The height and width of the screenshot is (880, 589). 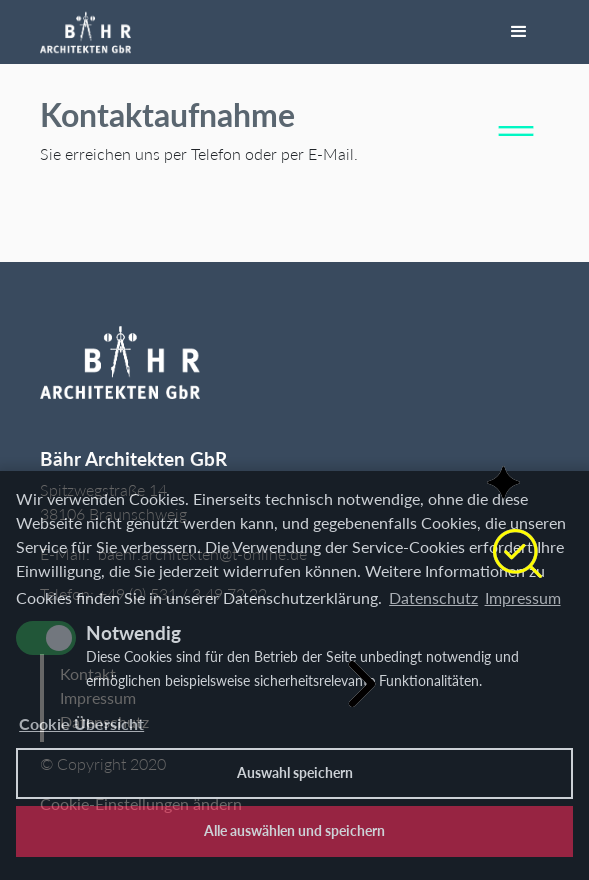 I want to click on indicates AI-generated or enhanced content, so click(x=503, y=482).